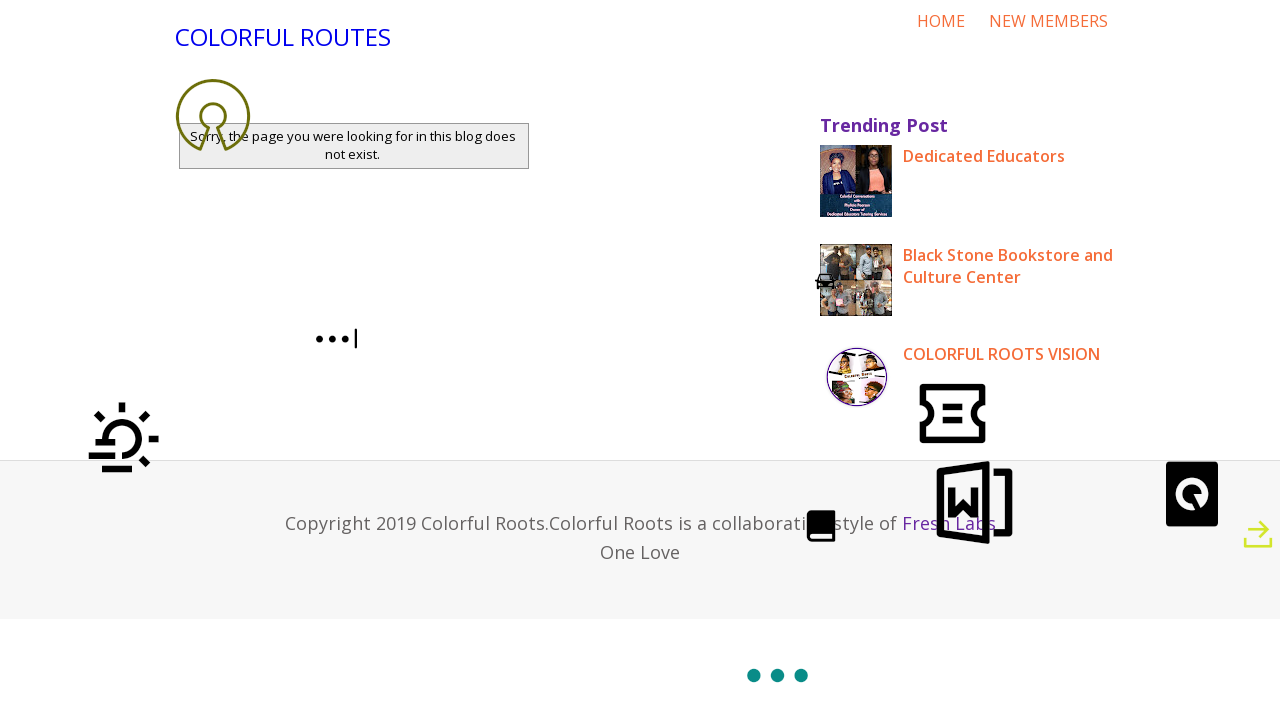  Describe the element at coordinates (825, 280) in the screenshot. I see `select car or driving mode for navigation` at that location.